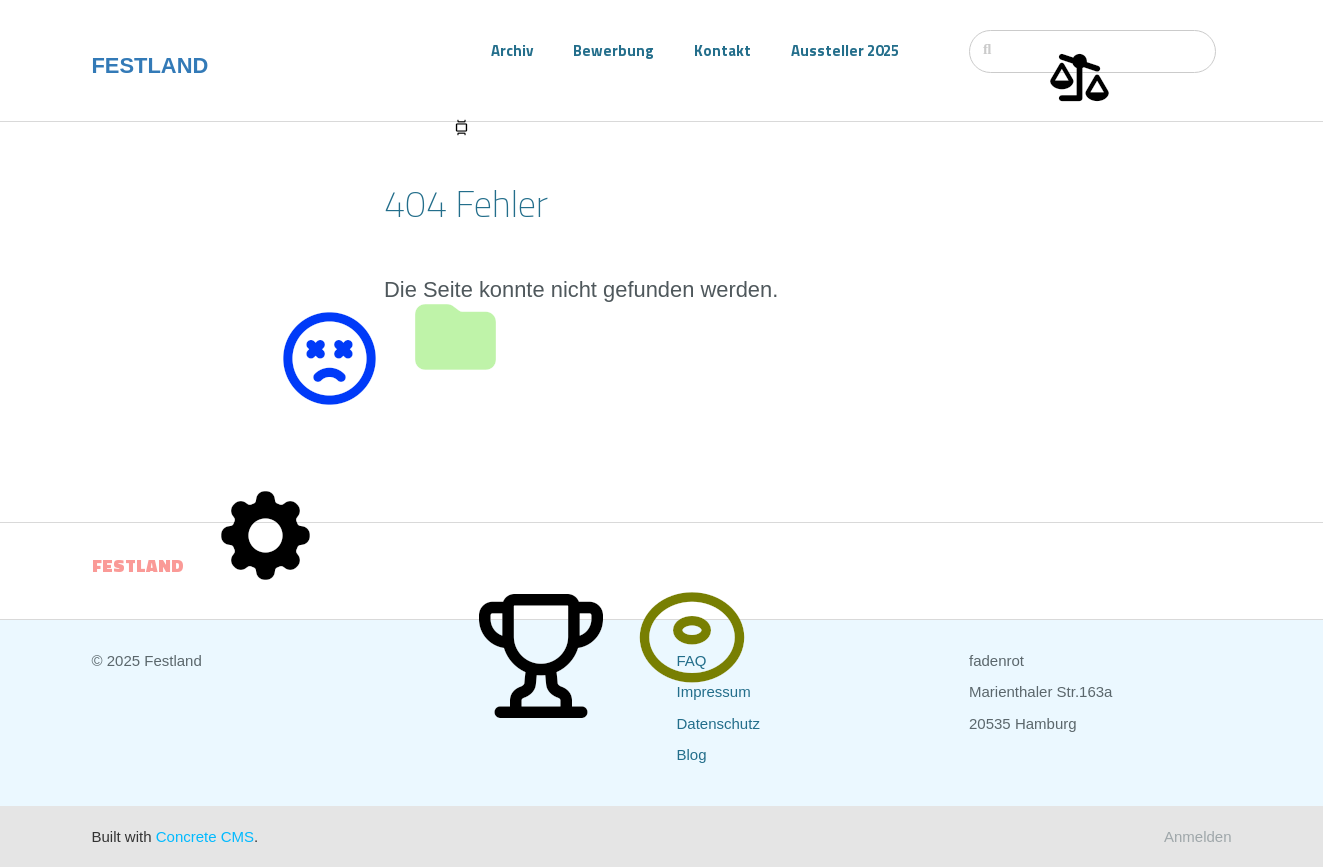 The image size is (1323, 867). Describe the element at coordinates (692, 635) in the screenshot. I see `select a 3D torus shape in modeling software` at that location.